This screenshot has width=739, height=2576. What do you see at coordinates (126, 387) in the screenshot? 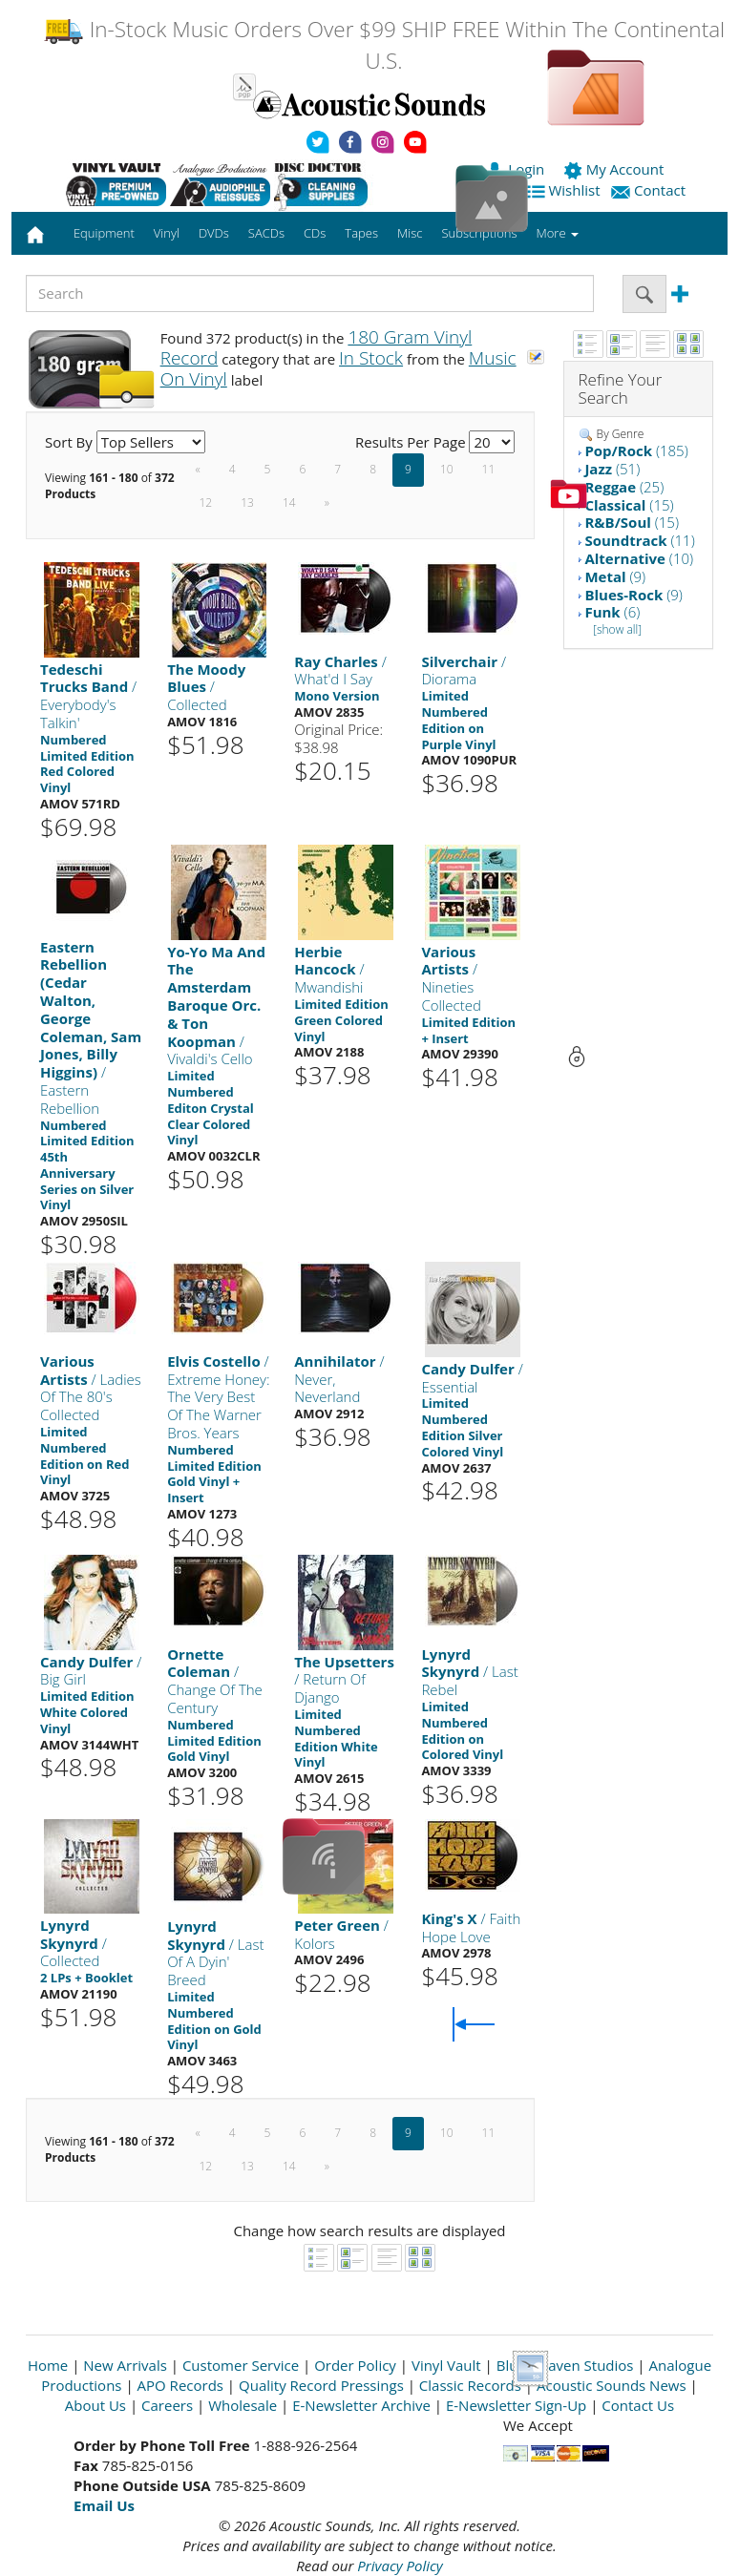
I see `open folder containing Pokémon-related files` at bounding box center [126, 387].